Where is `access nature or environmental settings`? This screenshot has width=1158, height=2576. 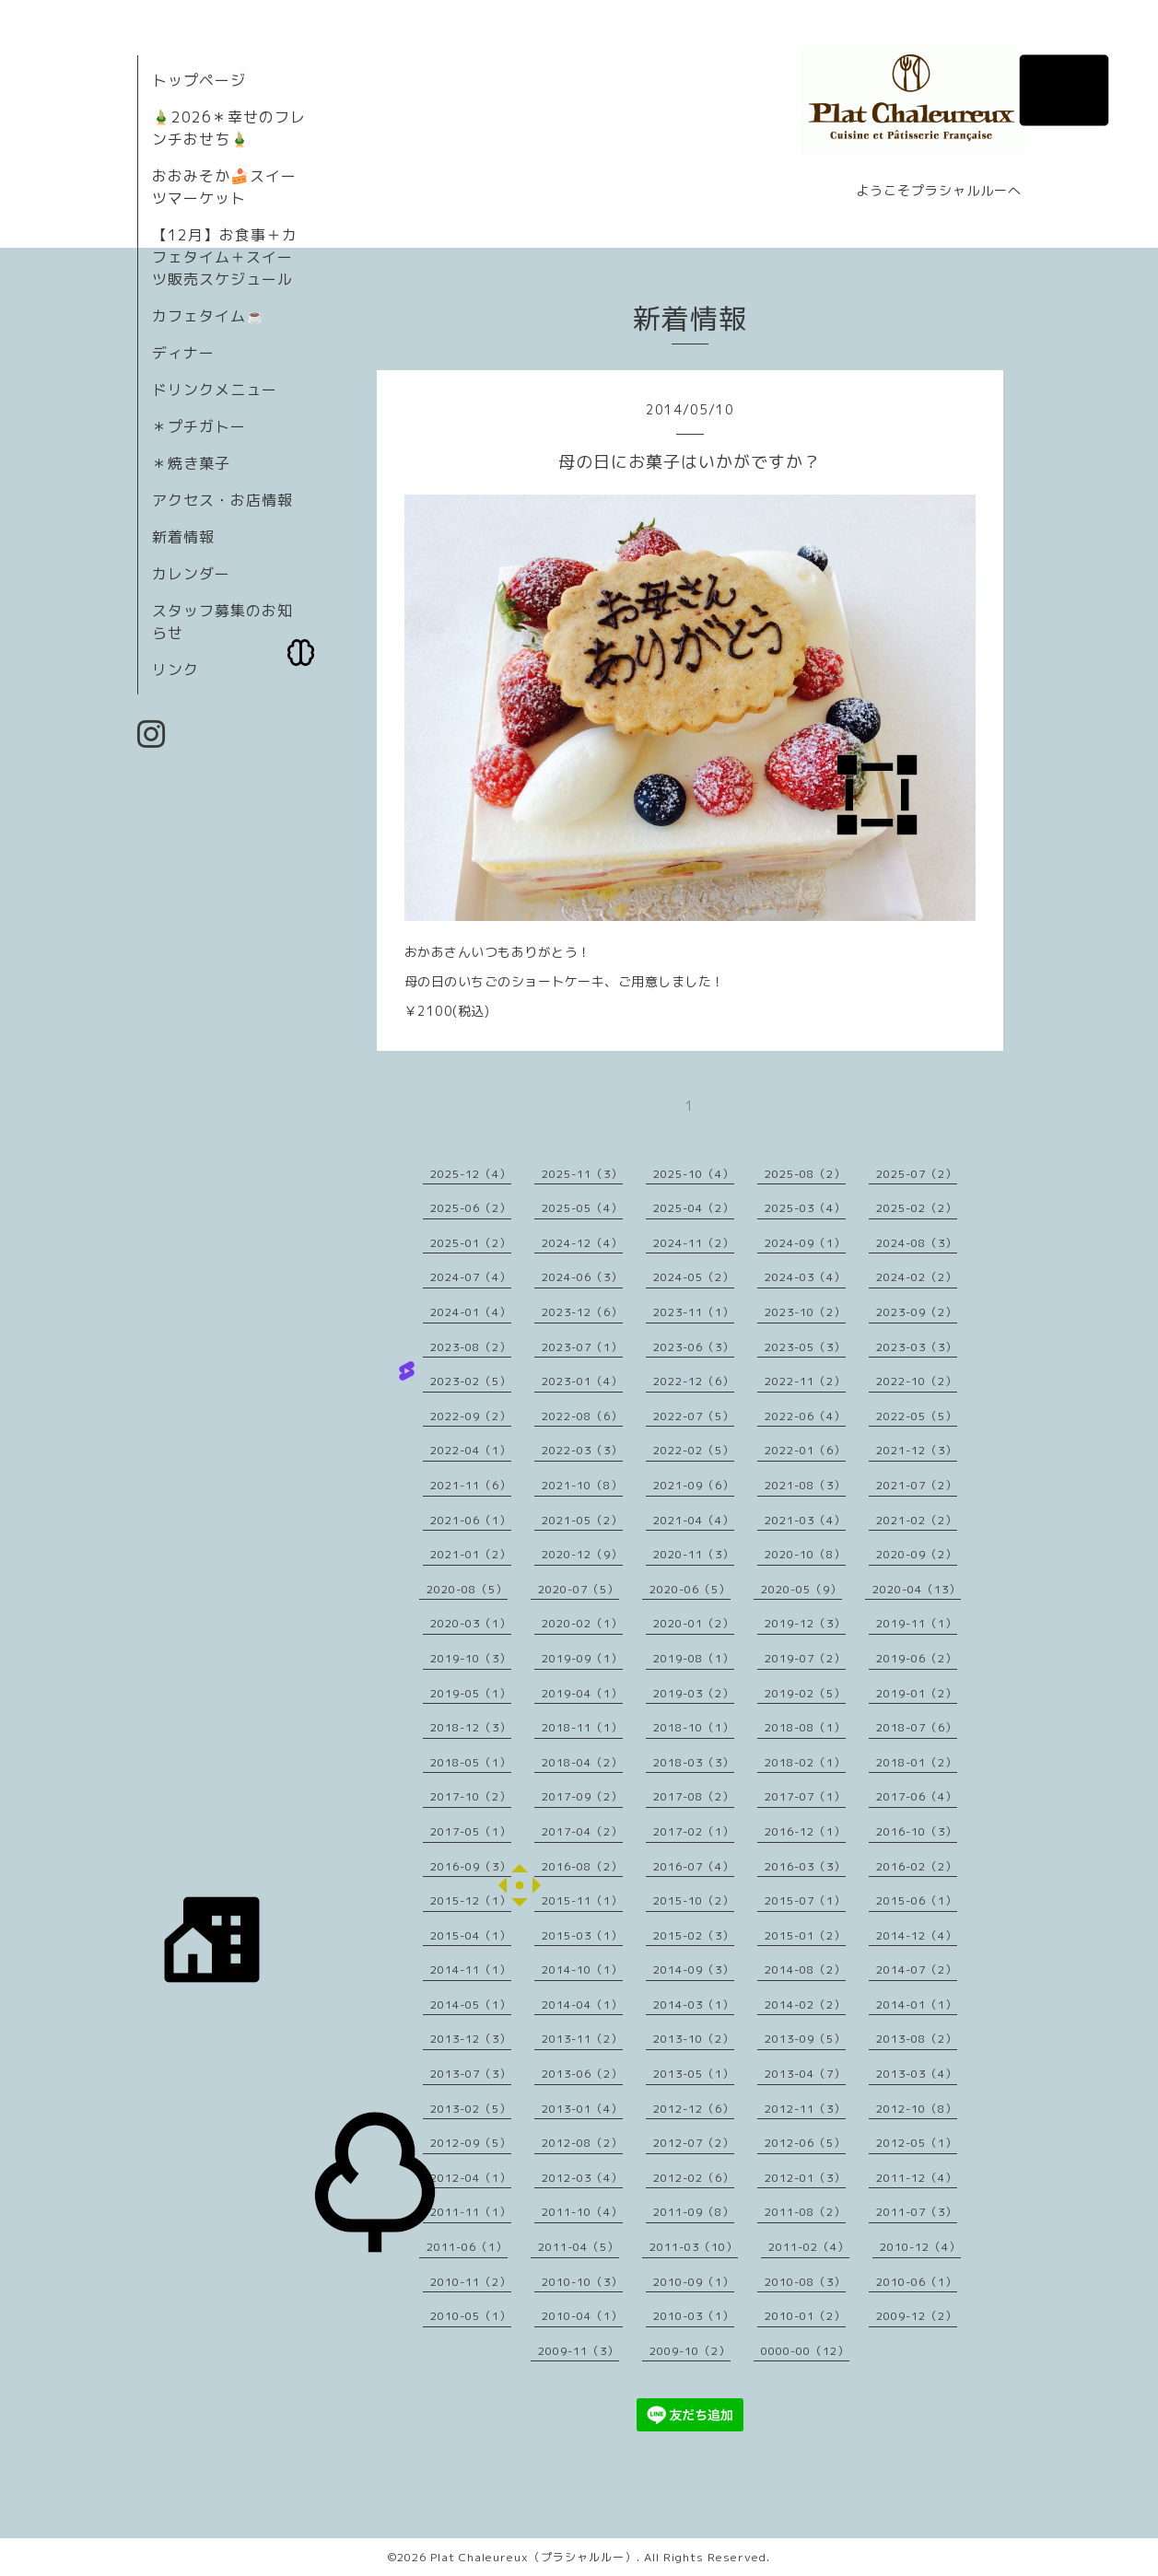
access nature or environmental settings is located at coordinates (375, 2186).